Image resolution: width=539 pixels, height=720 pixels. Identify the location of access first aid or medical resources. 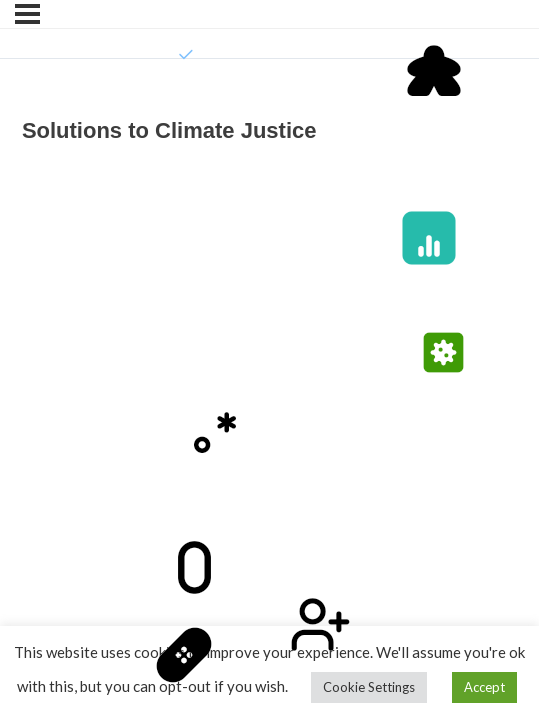
(184, 655).